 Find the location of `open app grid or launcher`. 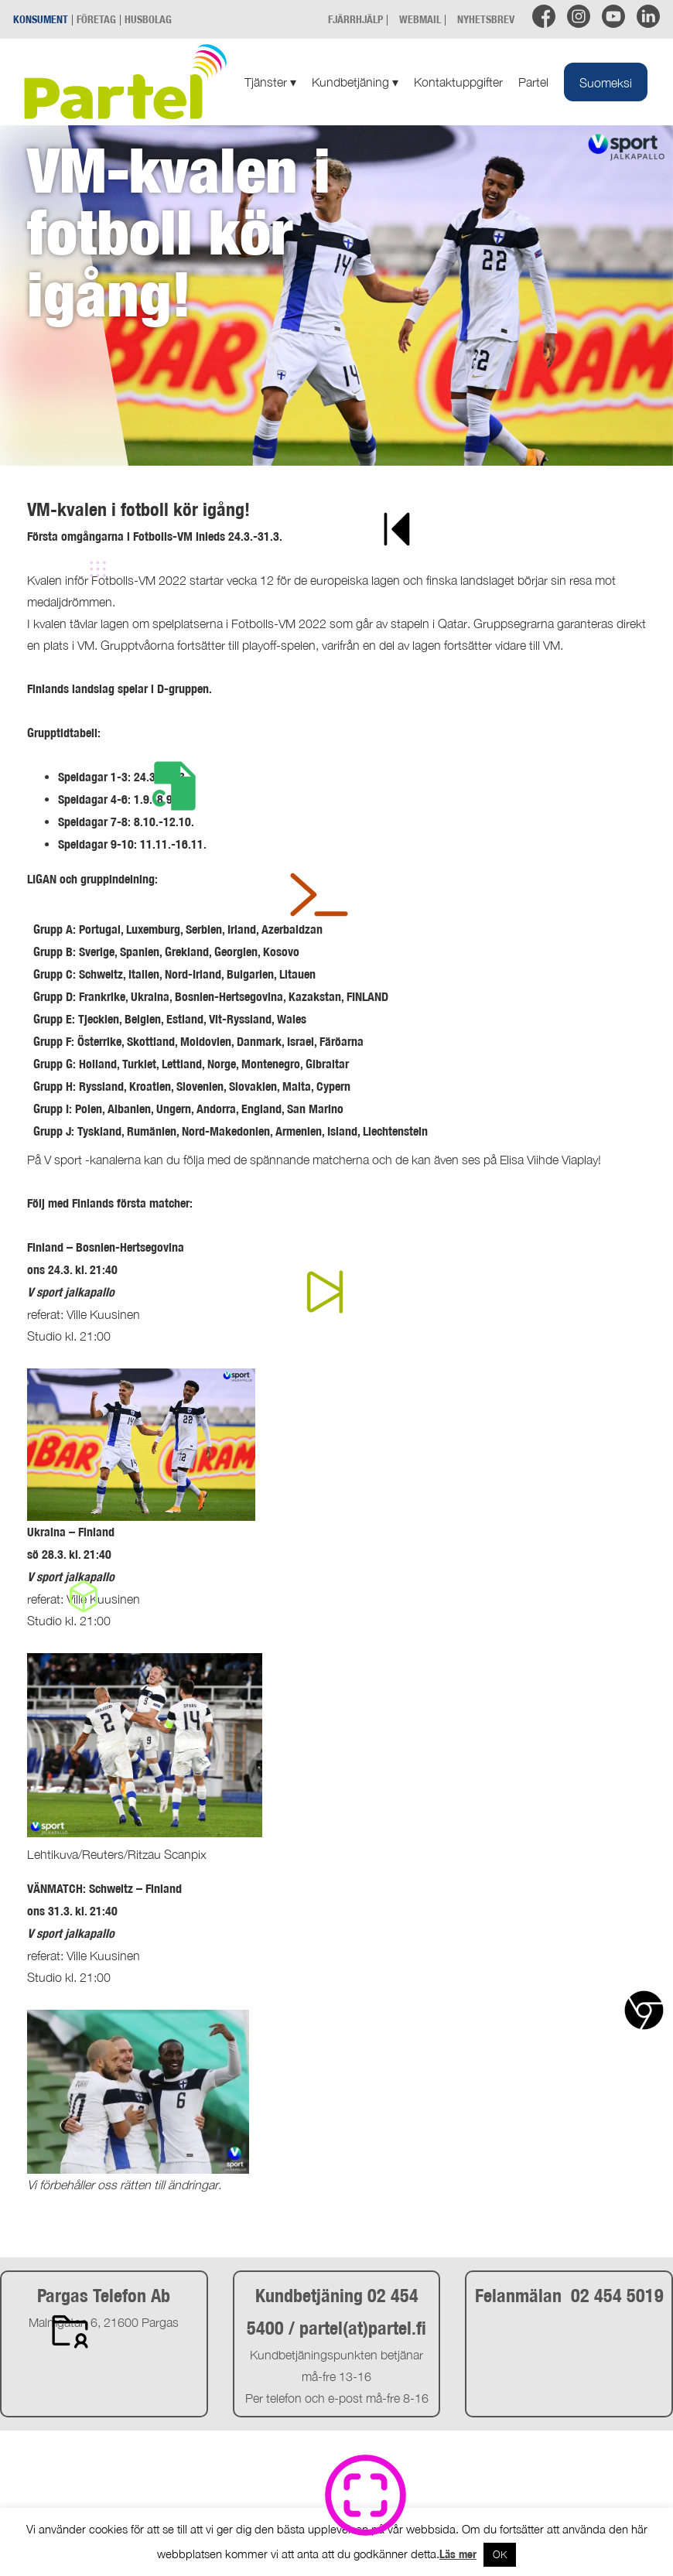

open app grid or launcher is located at coordinates (97, 569).